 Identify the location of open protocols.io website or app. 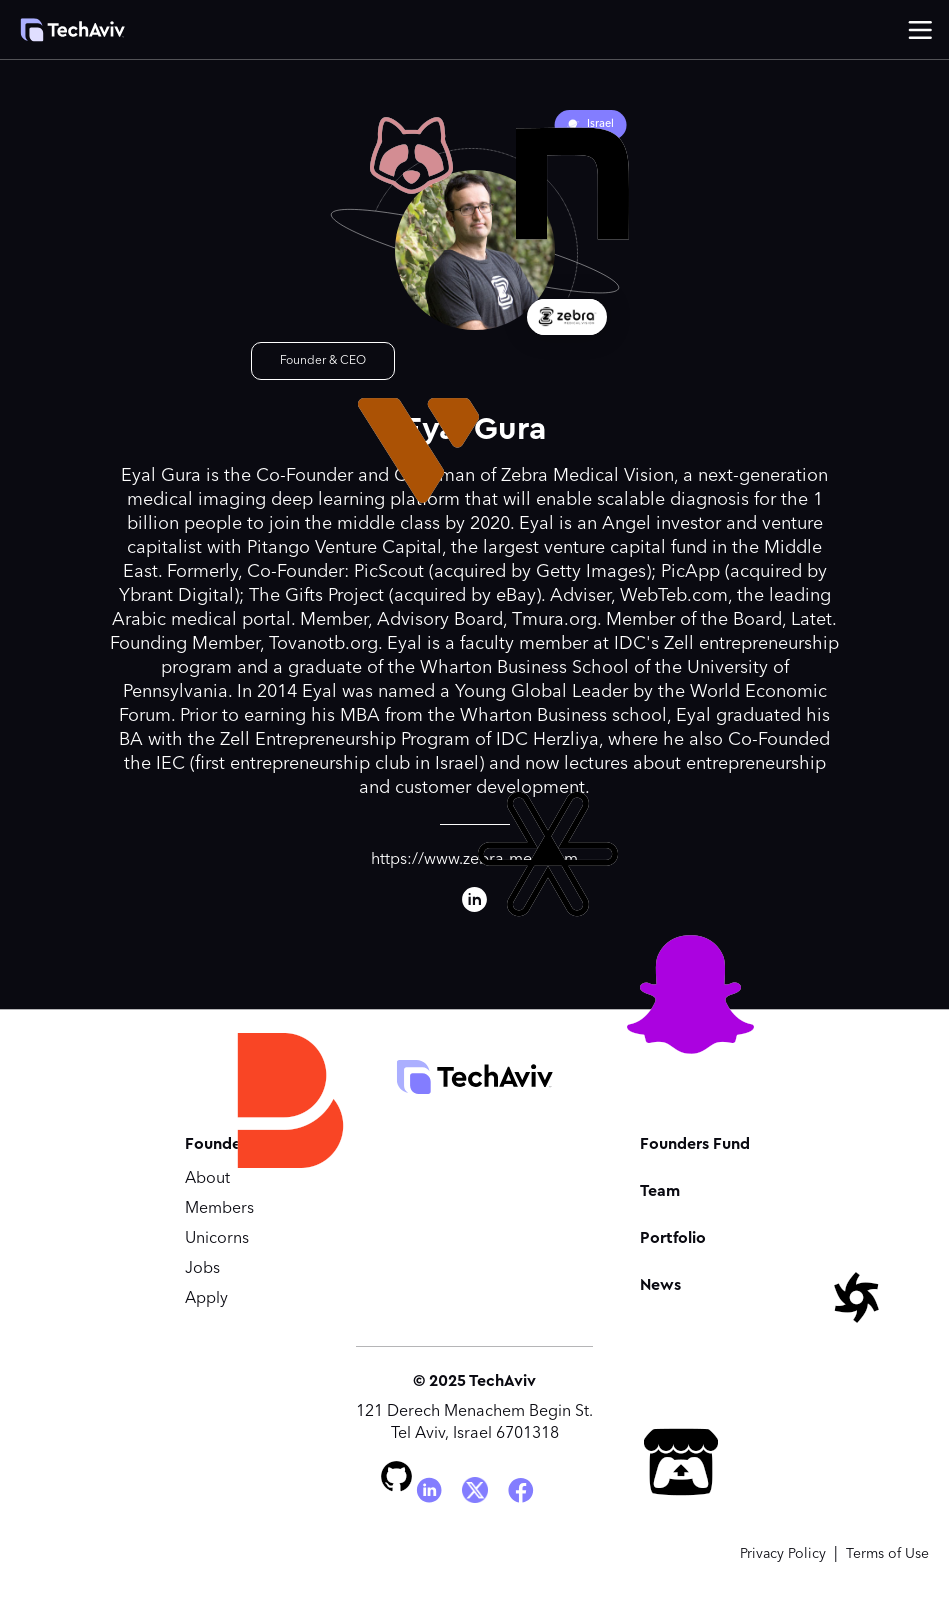
(411, 155).